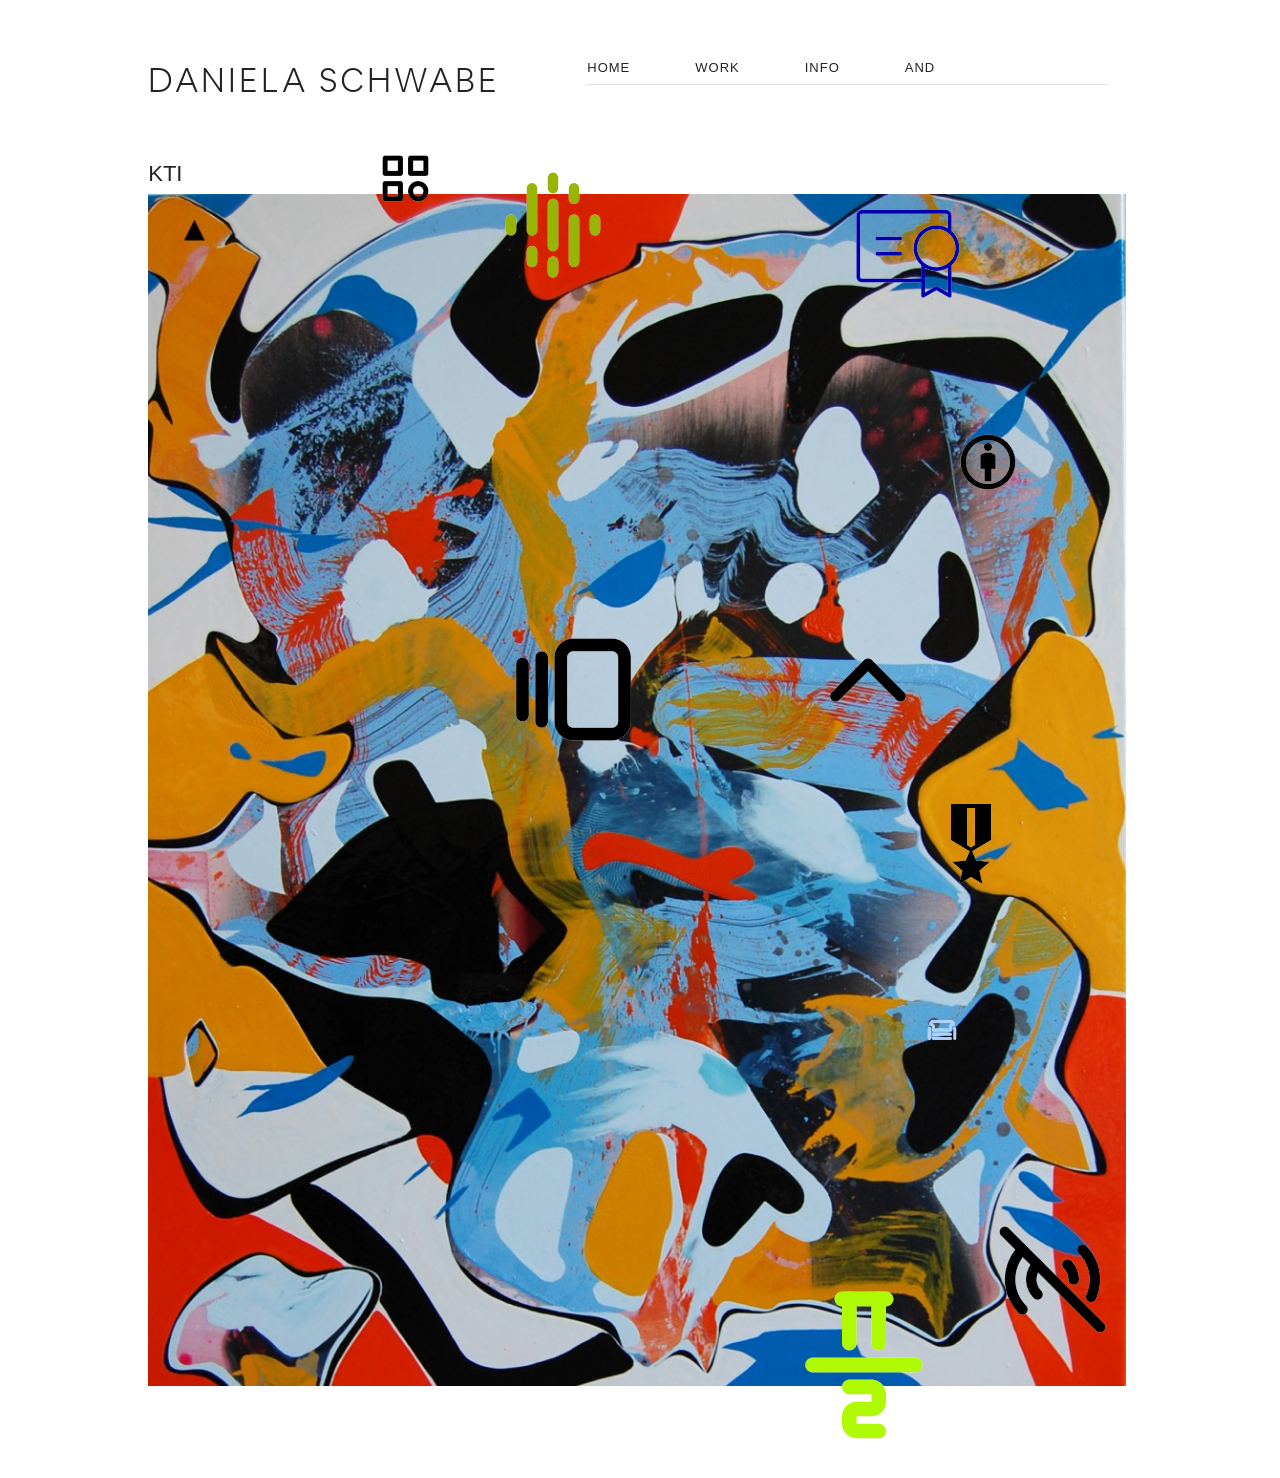 The width and height of the screenshot is (1280, 1478). Describe the element at coordinates (904, 250) in the screenshot. I see `view certificate or credential details` at that location.